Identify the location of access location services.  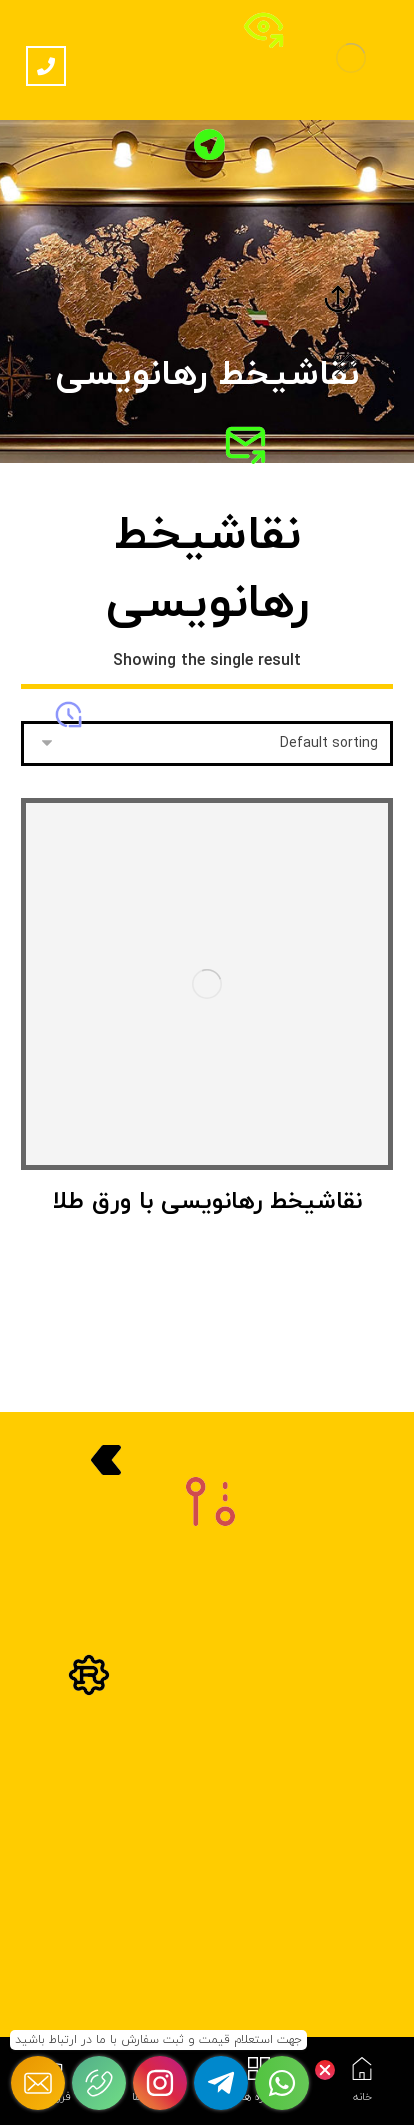
(209, 144).